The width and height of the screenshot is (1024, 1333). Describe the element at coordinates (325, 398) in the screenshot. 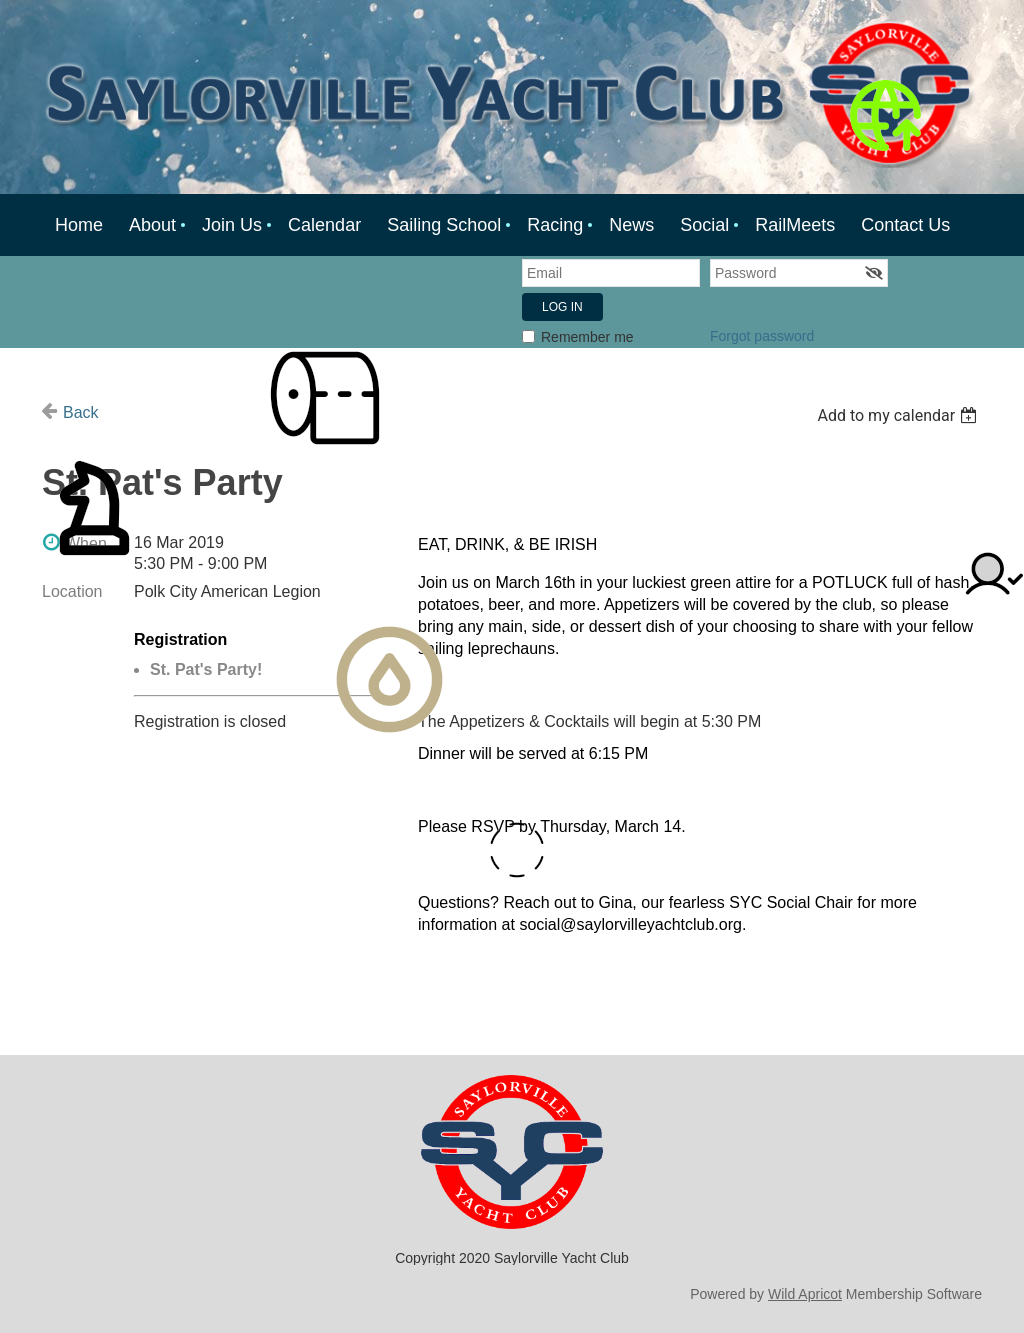

I see `bathroom or restroom location indicator` at that location.